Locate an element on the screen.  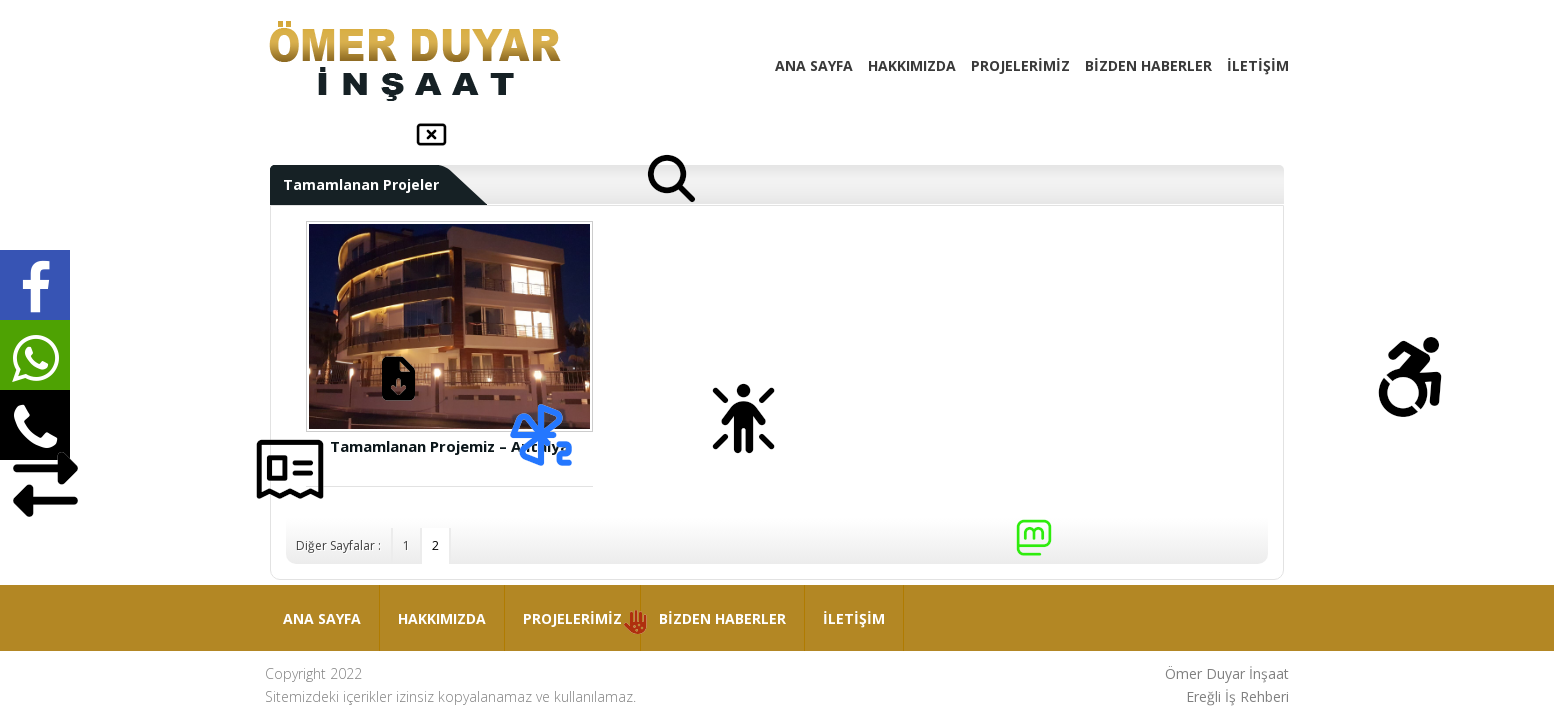
close or dismiss a modal window is located at coordinates (431, 134).